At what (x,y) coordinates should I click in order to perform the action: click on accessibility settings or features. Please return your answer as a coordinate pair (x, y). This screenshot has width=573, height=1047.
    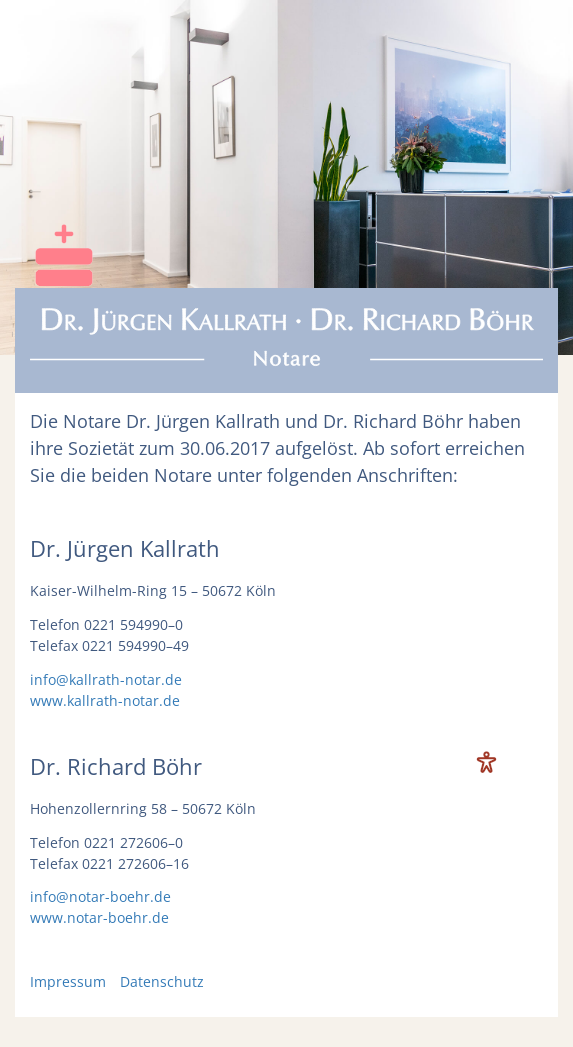
    Looking at the image, I should click on (486, 762).